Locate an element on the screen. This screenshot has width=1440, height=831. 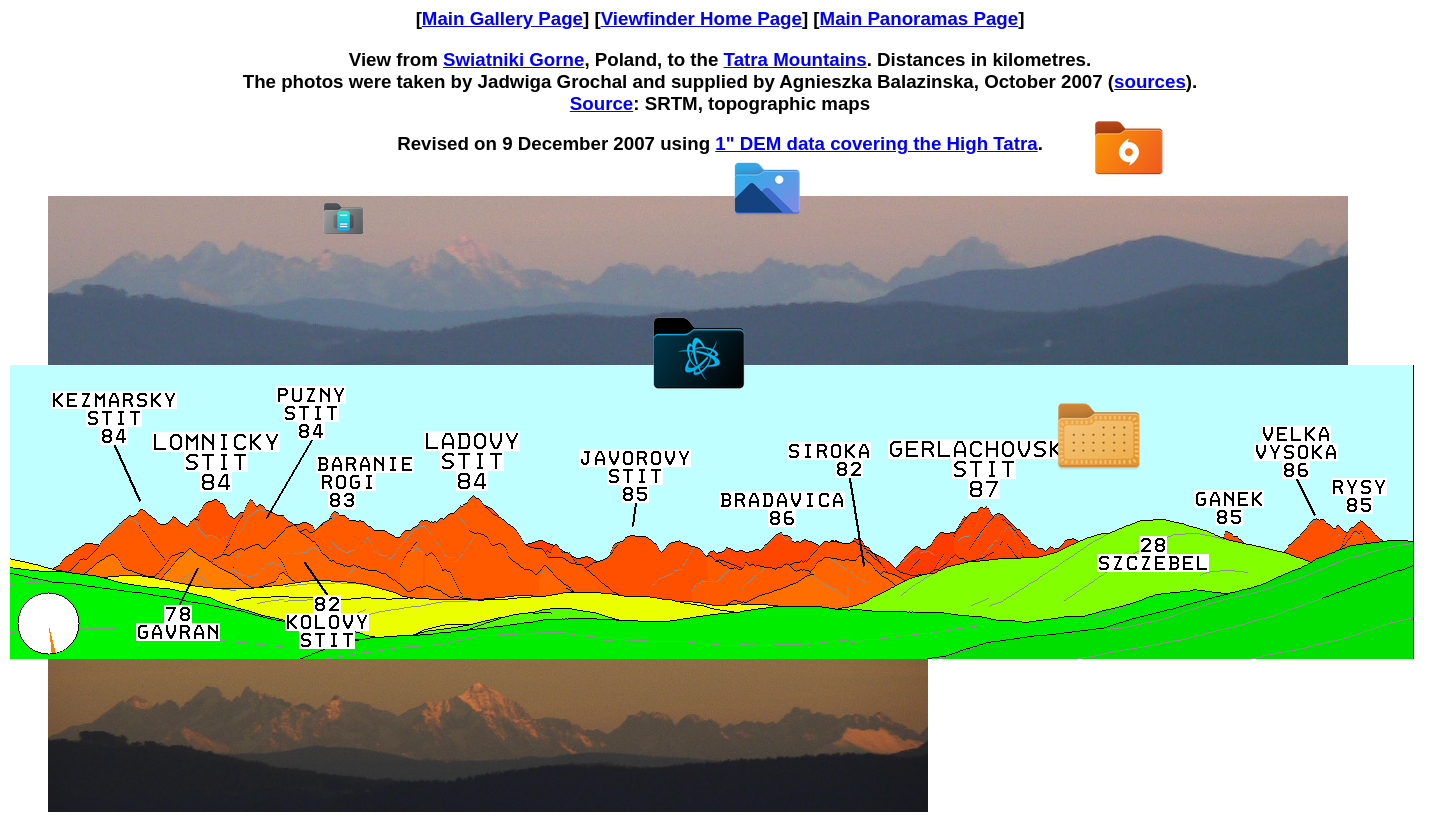
open the eatbiscuit application folder is located at coordinates (1098, 437).